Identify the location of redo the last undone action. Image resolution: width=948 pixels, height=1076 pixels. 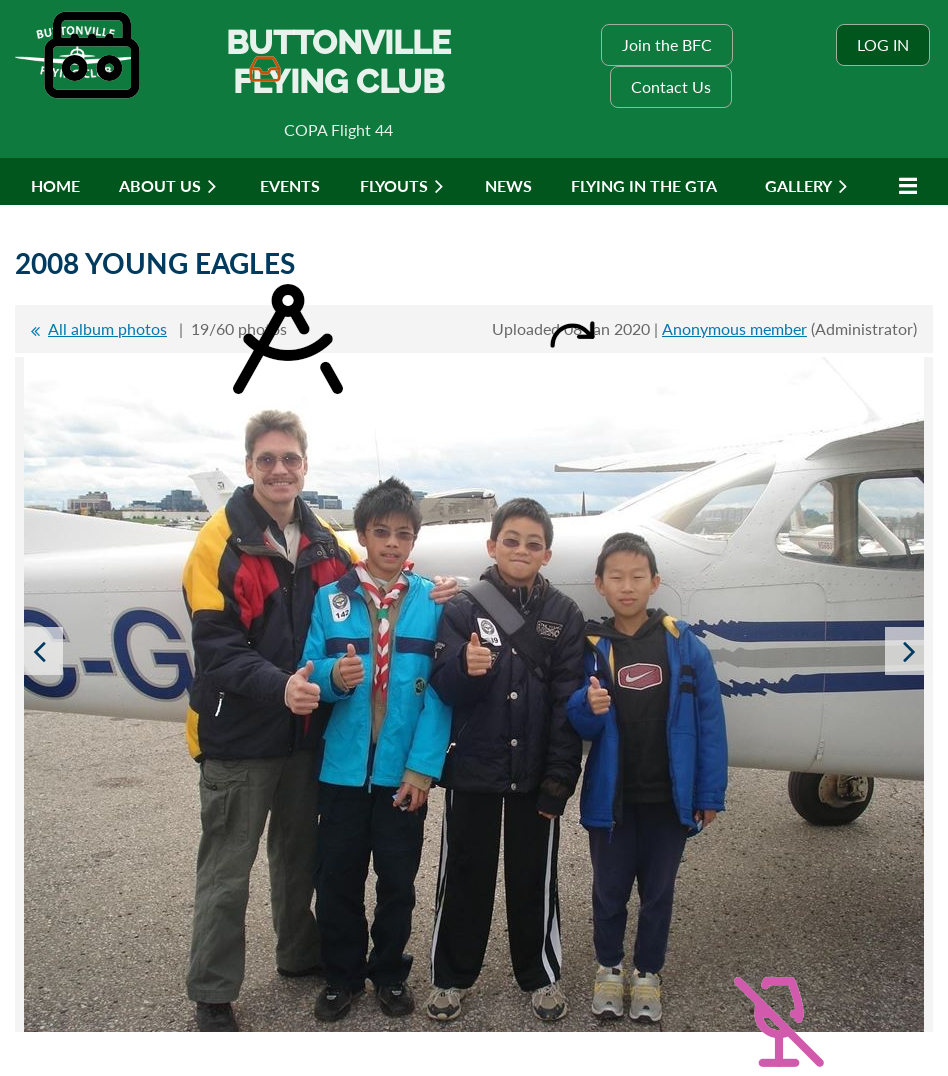
(572, 334).